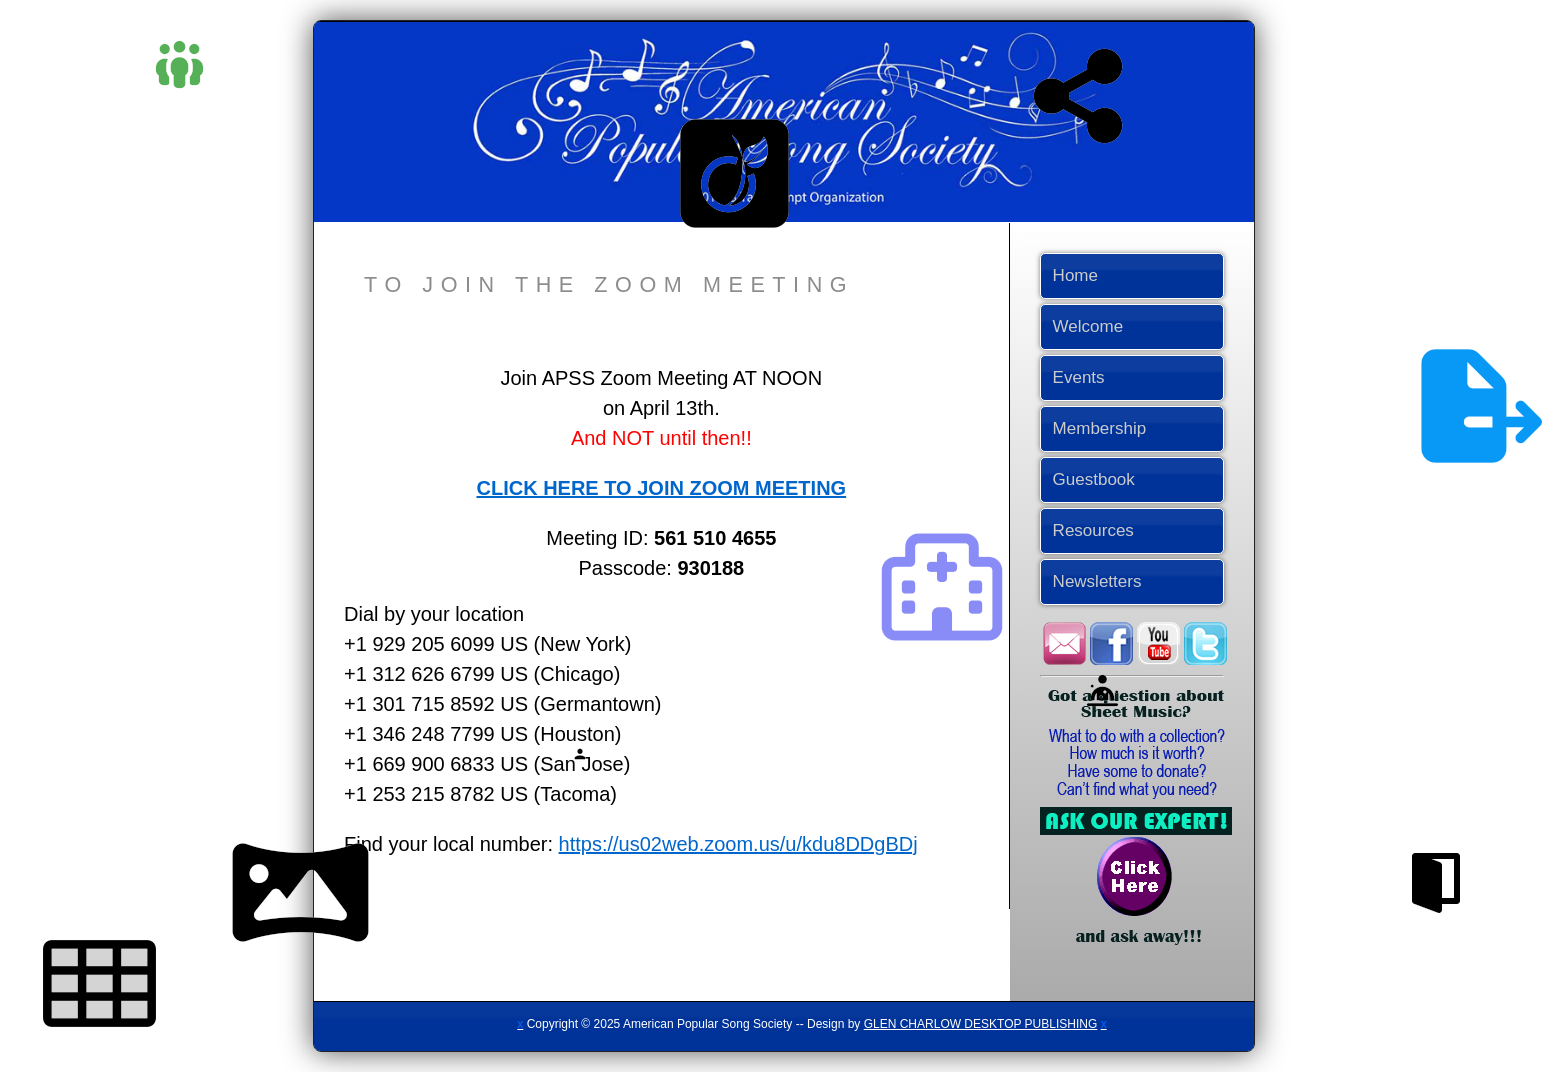  I want to click on share content with others, so click(1081, 96).